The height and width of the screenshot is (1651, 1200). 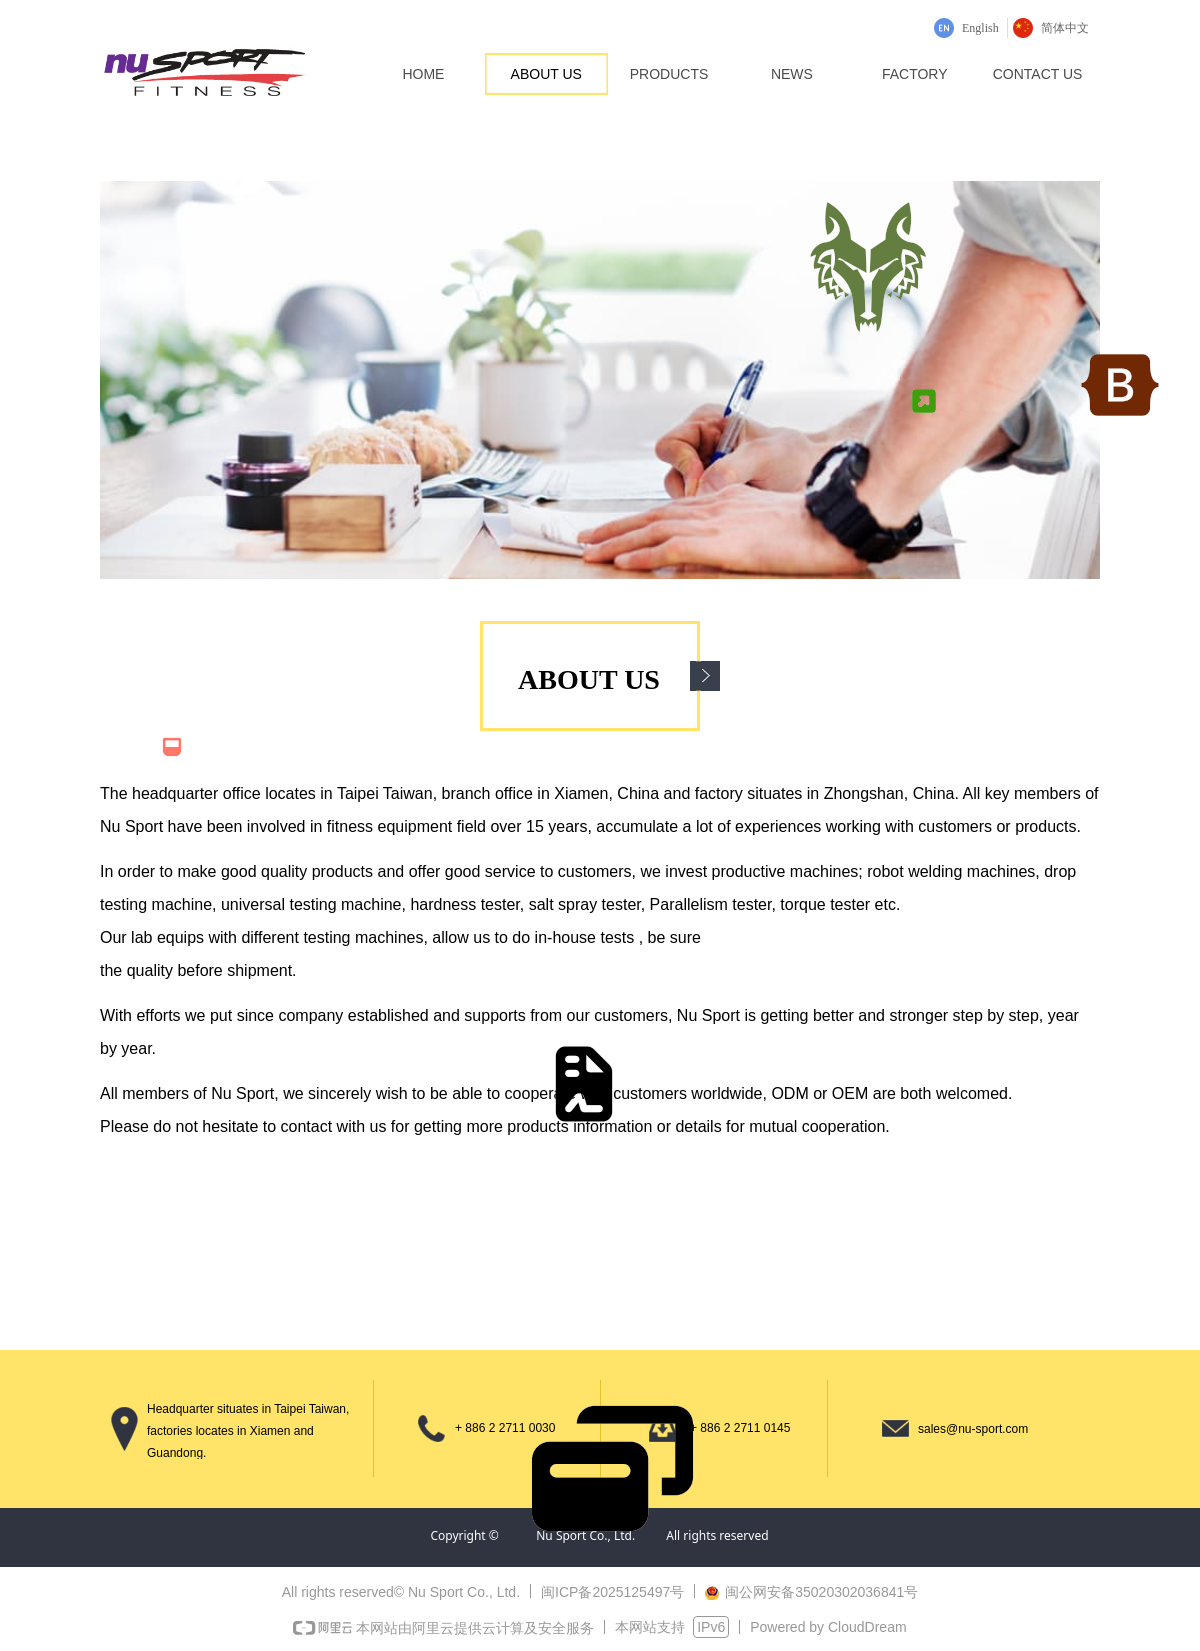 What do you see at coordinates (924, 401) in the screenshot?
I see `open link in a new window or tab` at bounding box center [924, 401].